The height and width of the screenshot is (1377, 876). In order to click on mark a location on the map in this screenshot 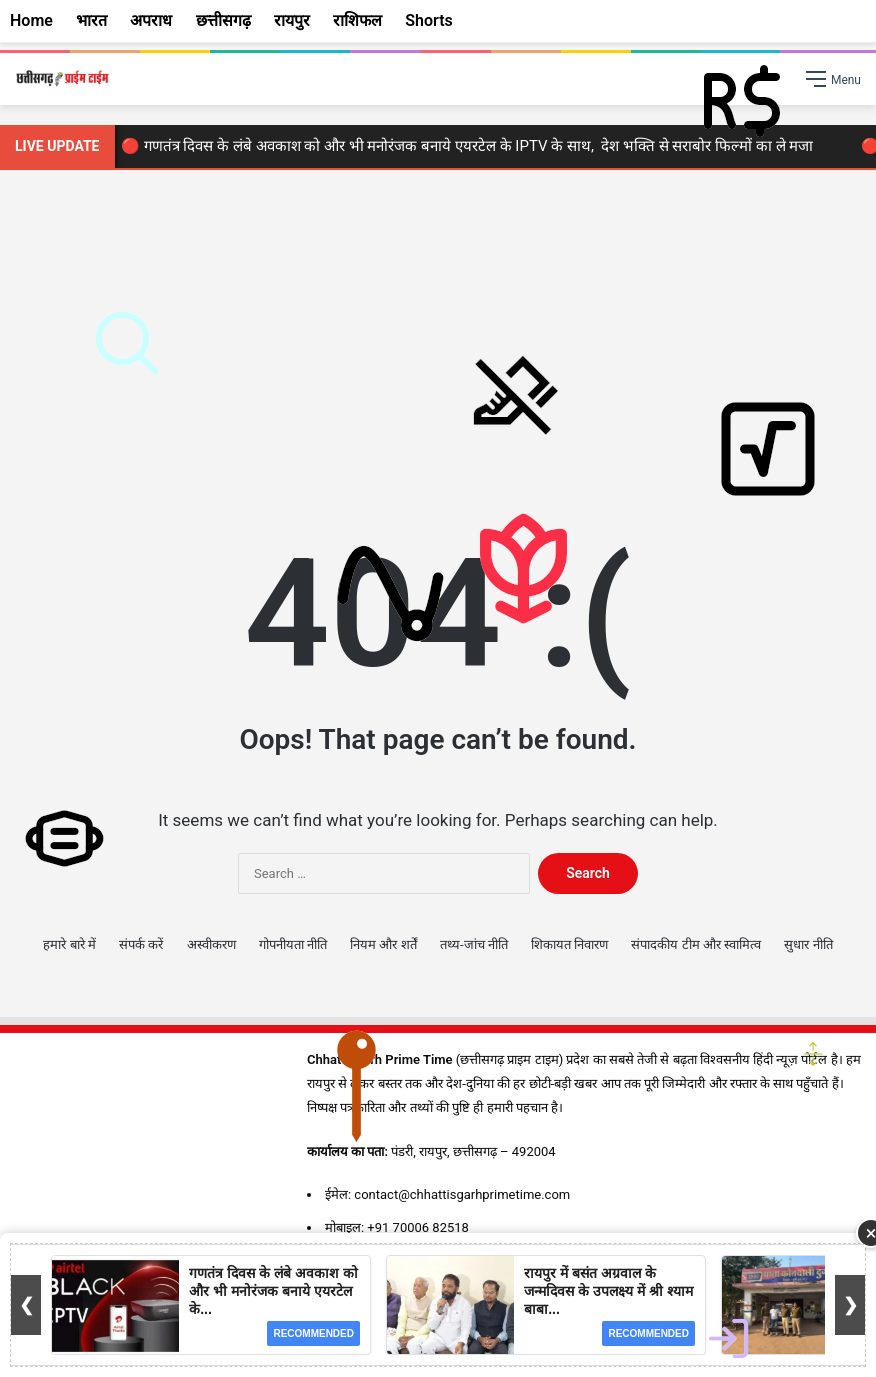, I will do `click(356, 1086)`.